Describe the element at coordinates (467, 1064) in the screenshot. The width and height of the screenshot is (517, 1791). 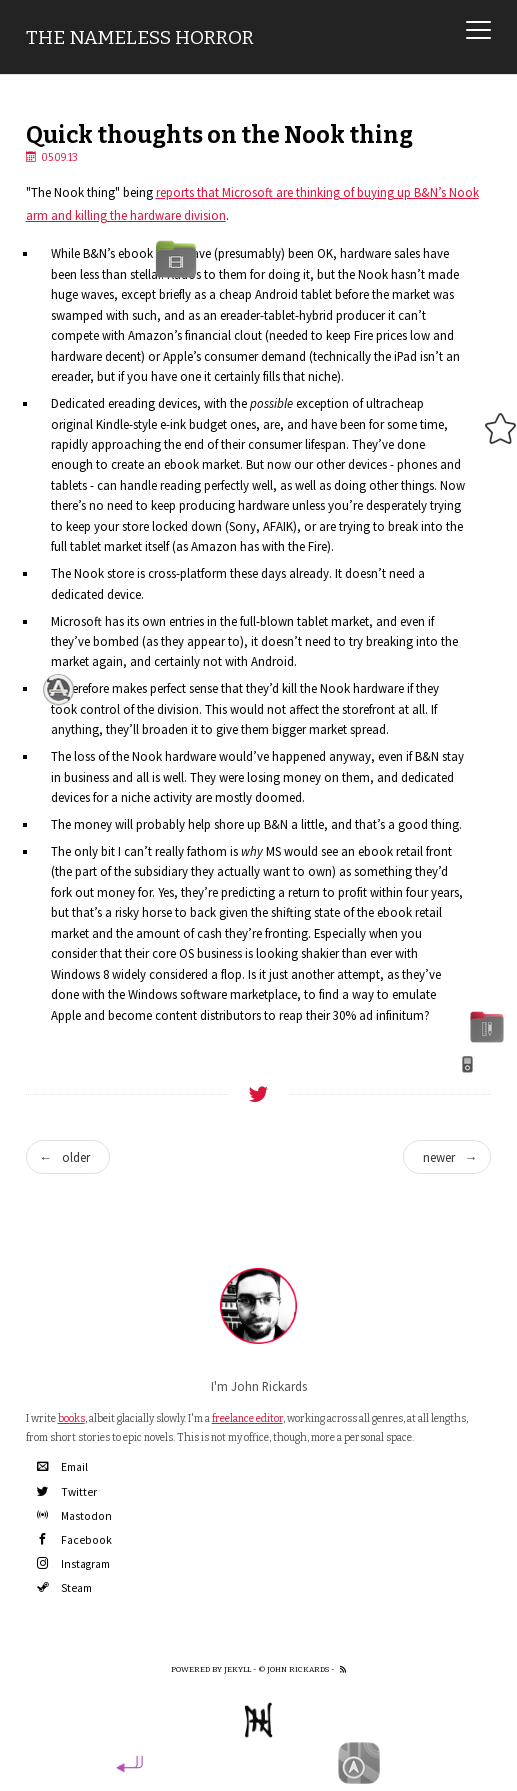
I see `multimedia player device icon` at that location.